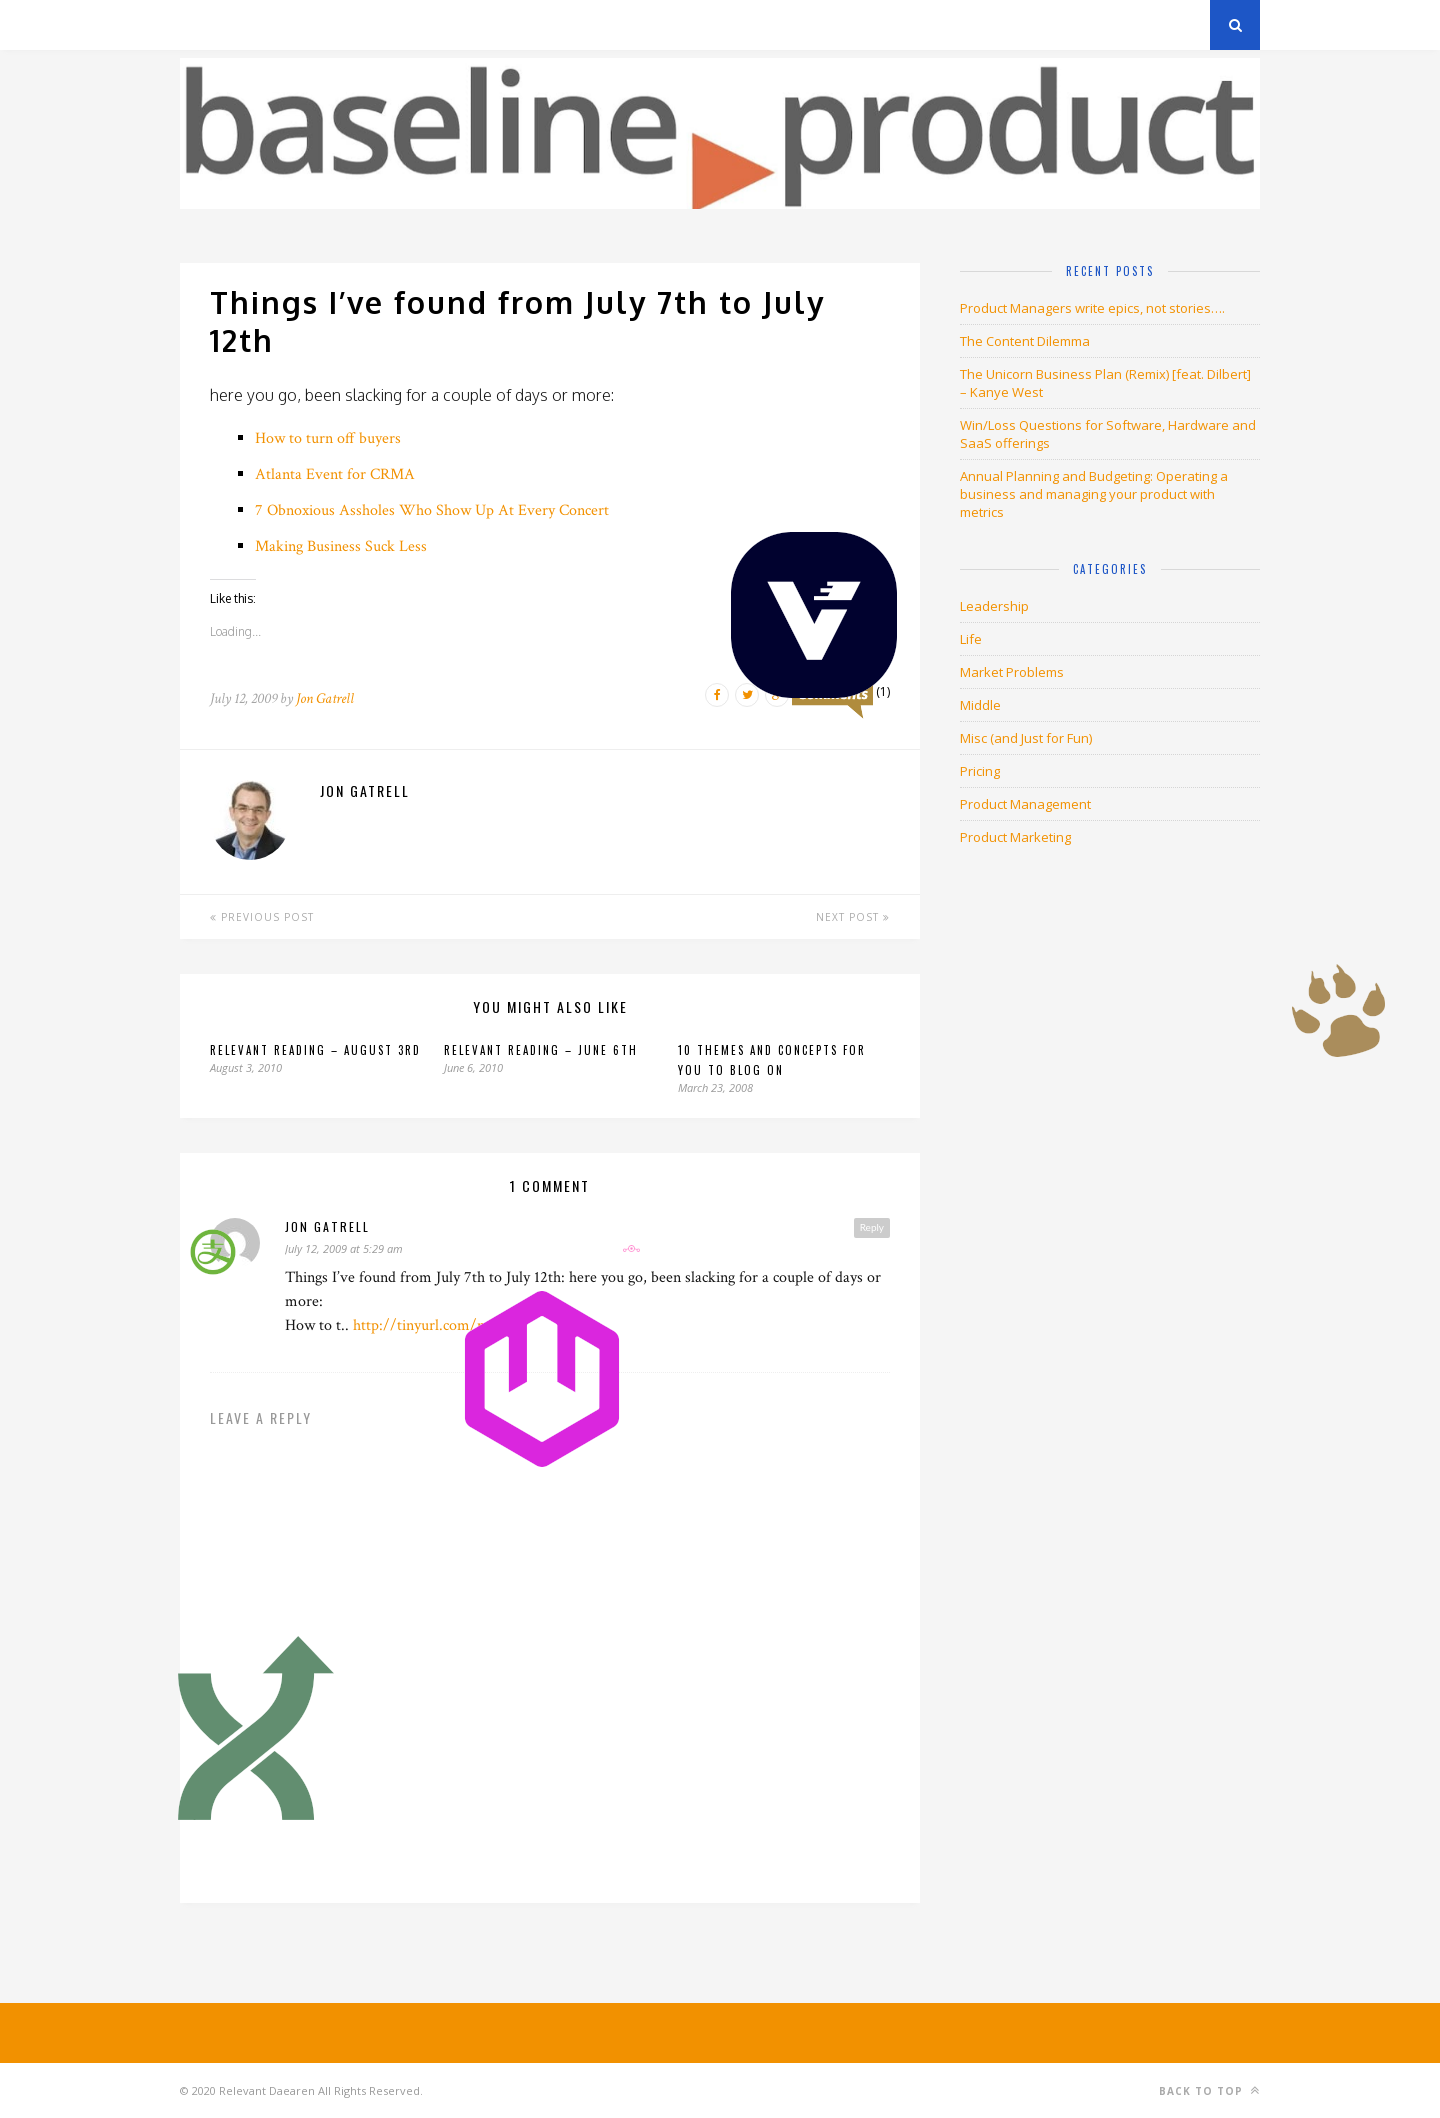 Image resolution: width=1440 pixels, height=2118 pixels. I want to click on lineageos logo, so click(631, 1248).